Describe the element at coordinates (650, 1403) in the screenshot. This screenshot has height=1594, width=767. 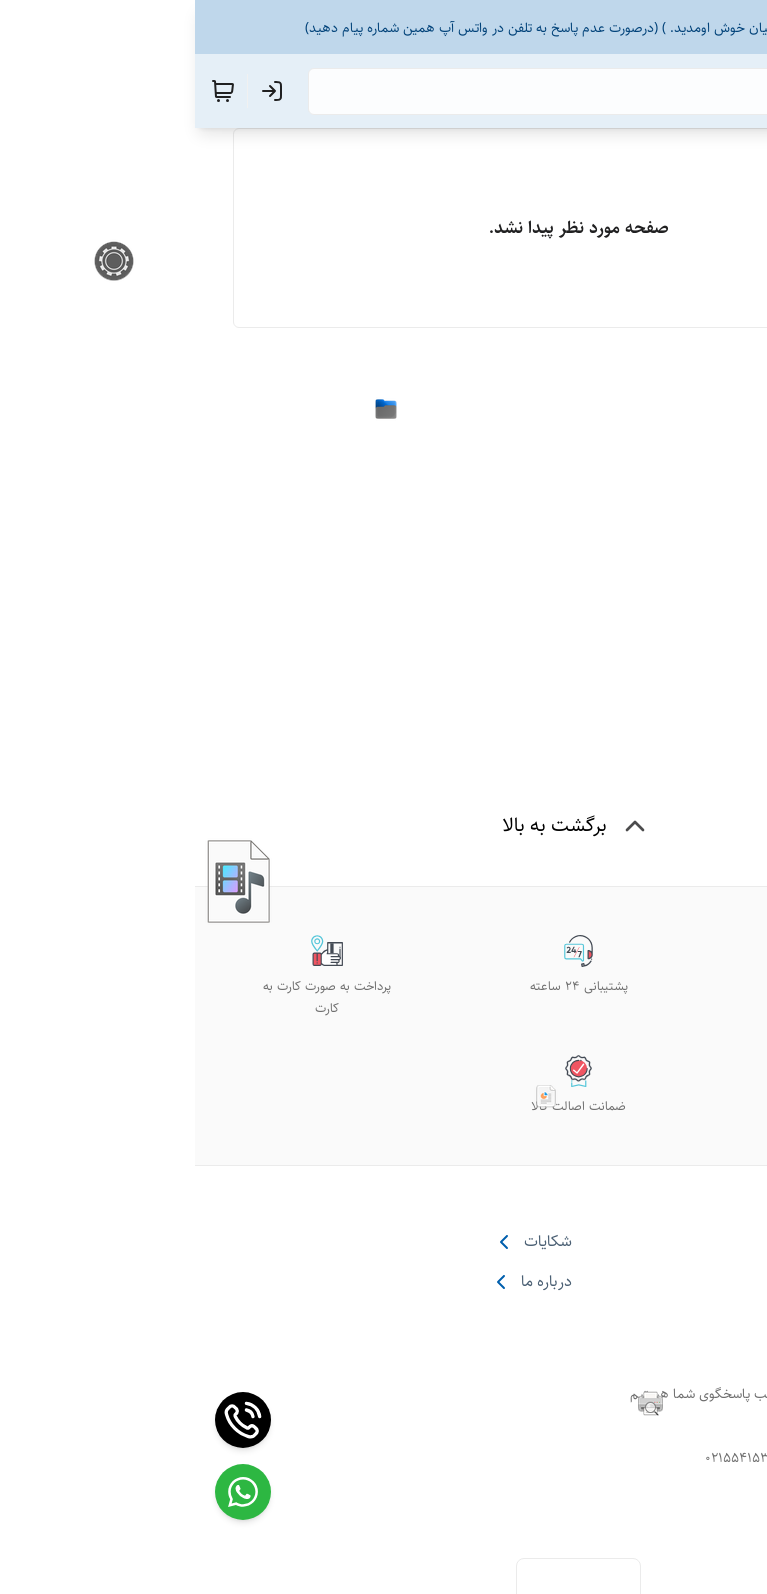
I see `preview document before printing` at that location.